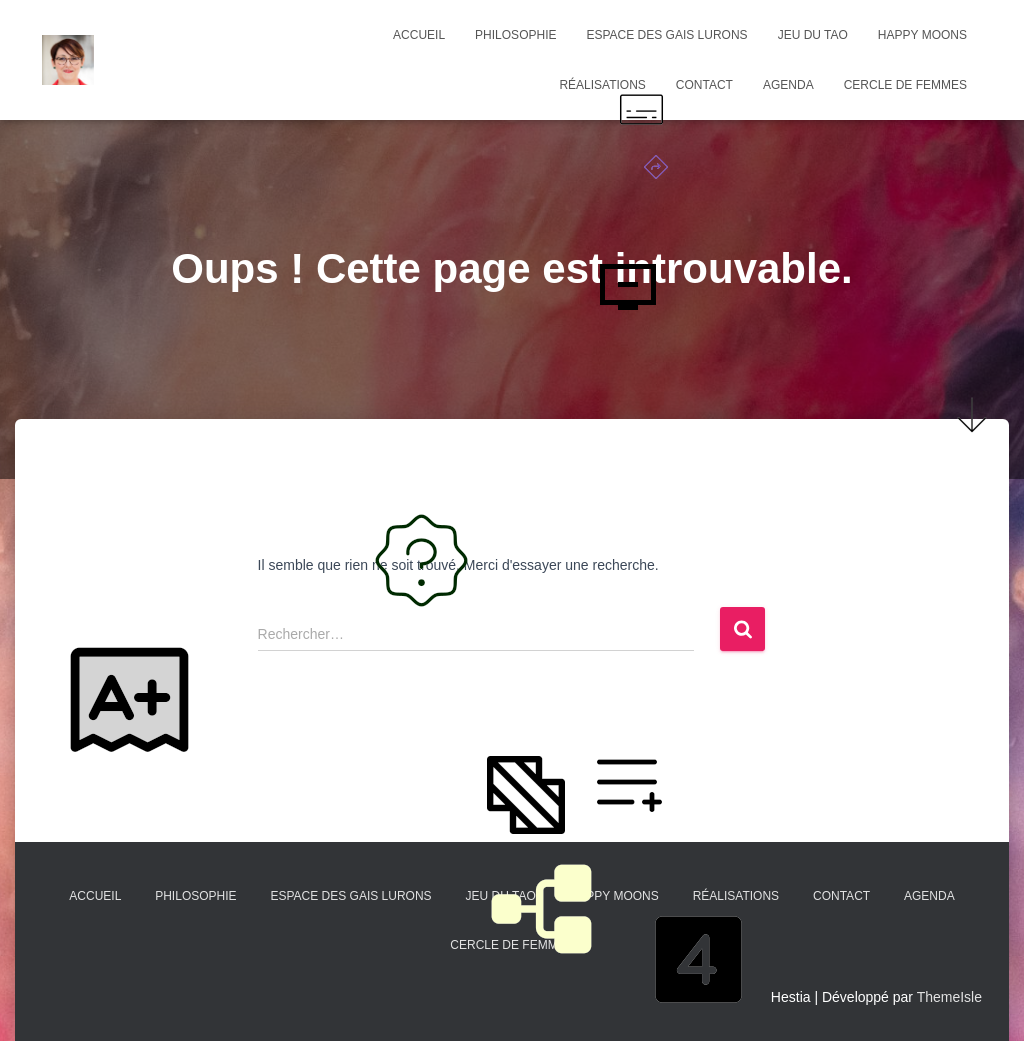  What do you see at coordinates (129, 697) in the screenshot?
I see `view exam results or grades` at bounding box center [129, 697].